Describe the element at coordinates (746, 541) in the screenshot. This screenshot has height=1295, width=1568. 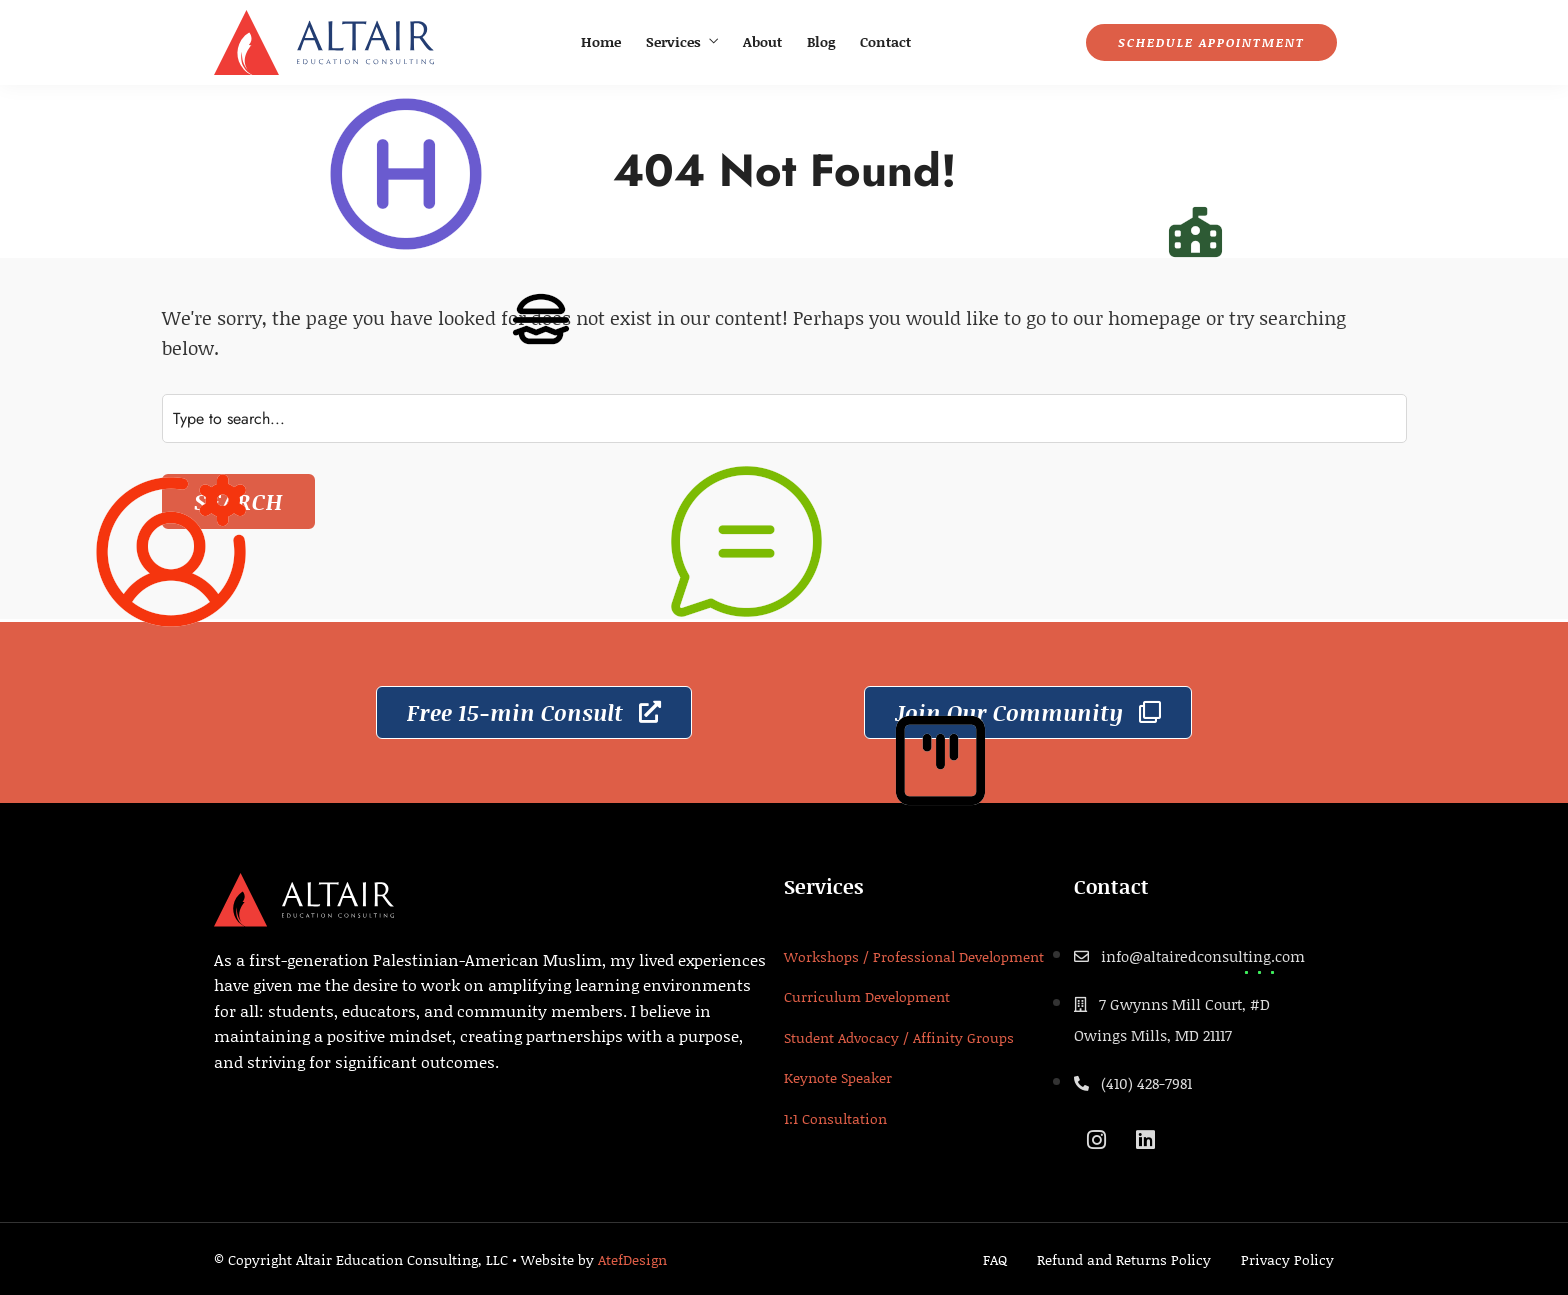
I see `open chat or messaging` at that location.